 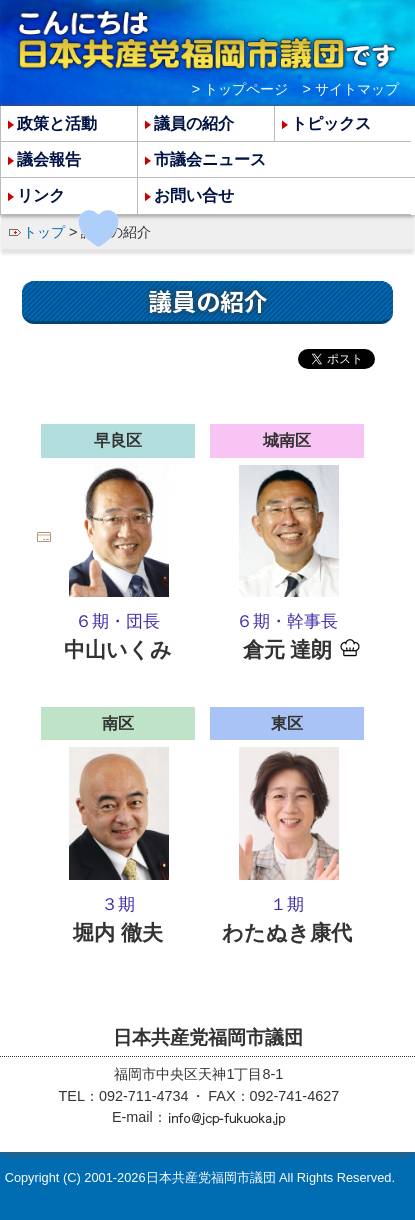 What do you see at coordinates (350, 648) in the screenshot?
I see `browse recipes or cooking content` at bounding box center [350, 648].